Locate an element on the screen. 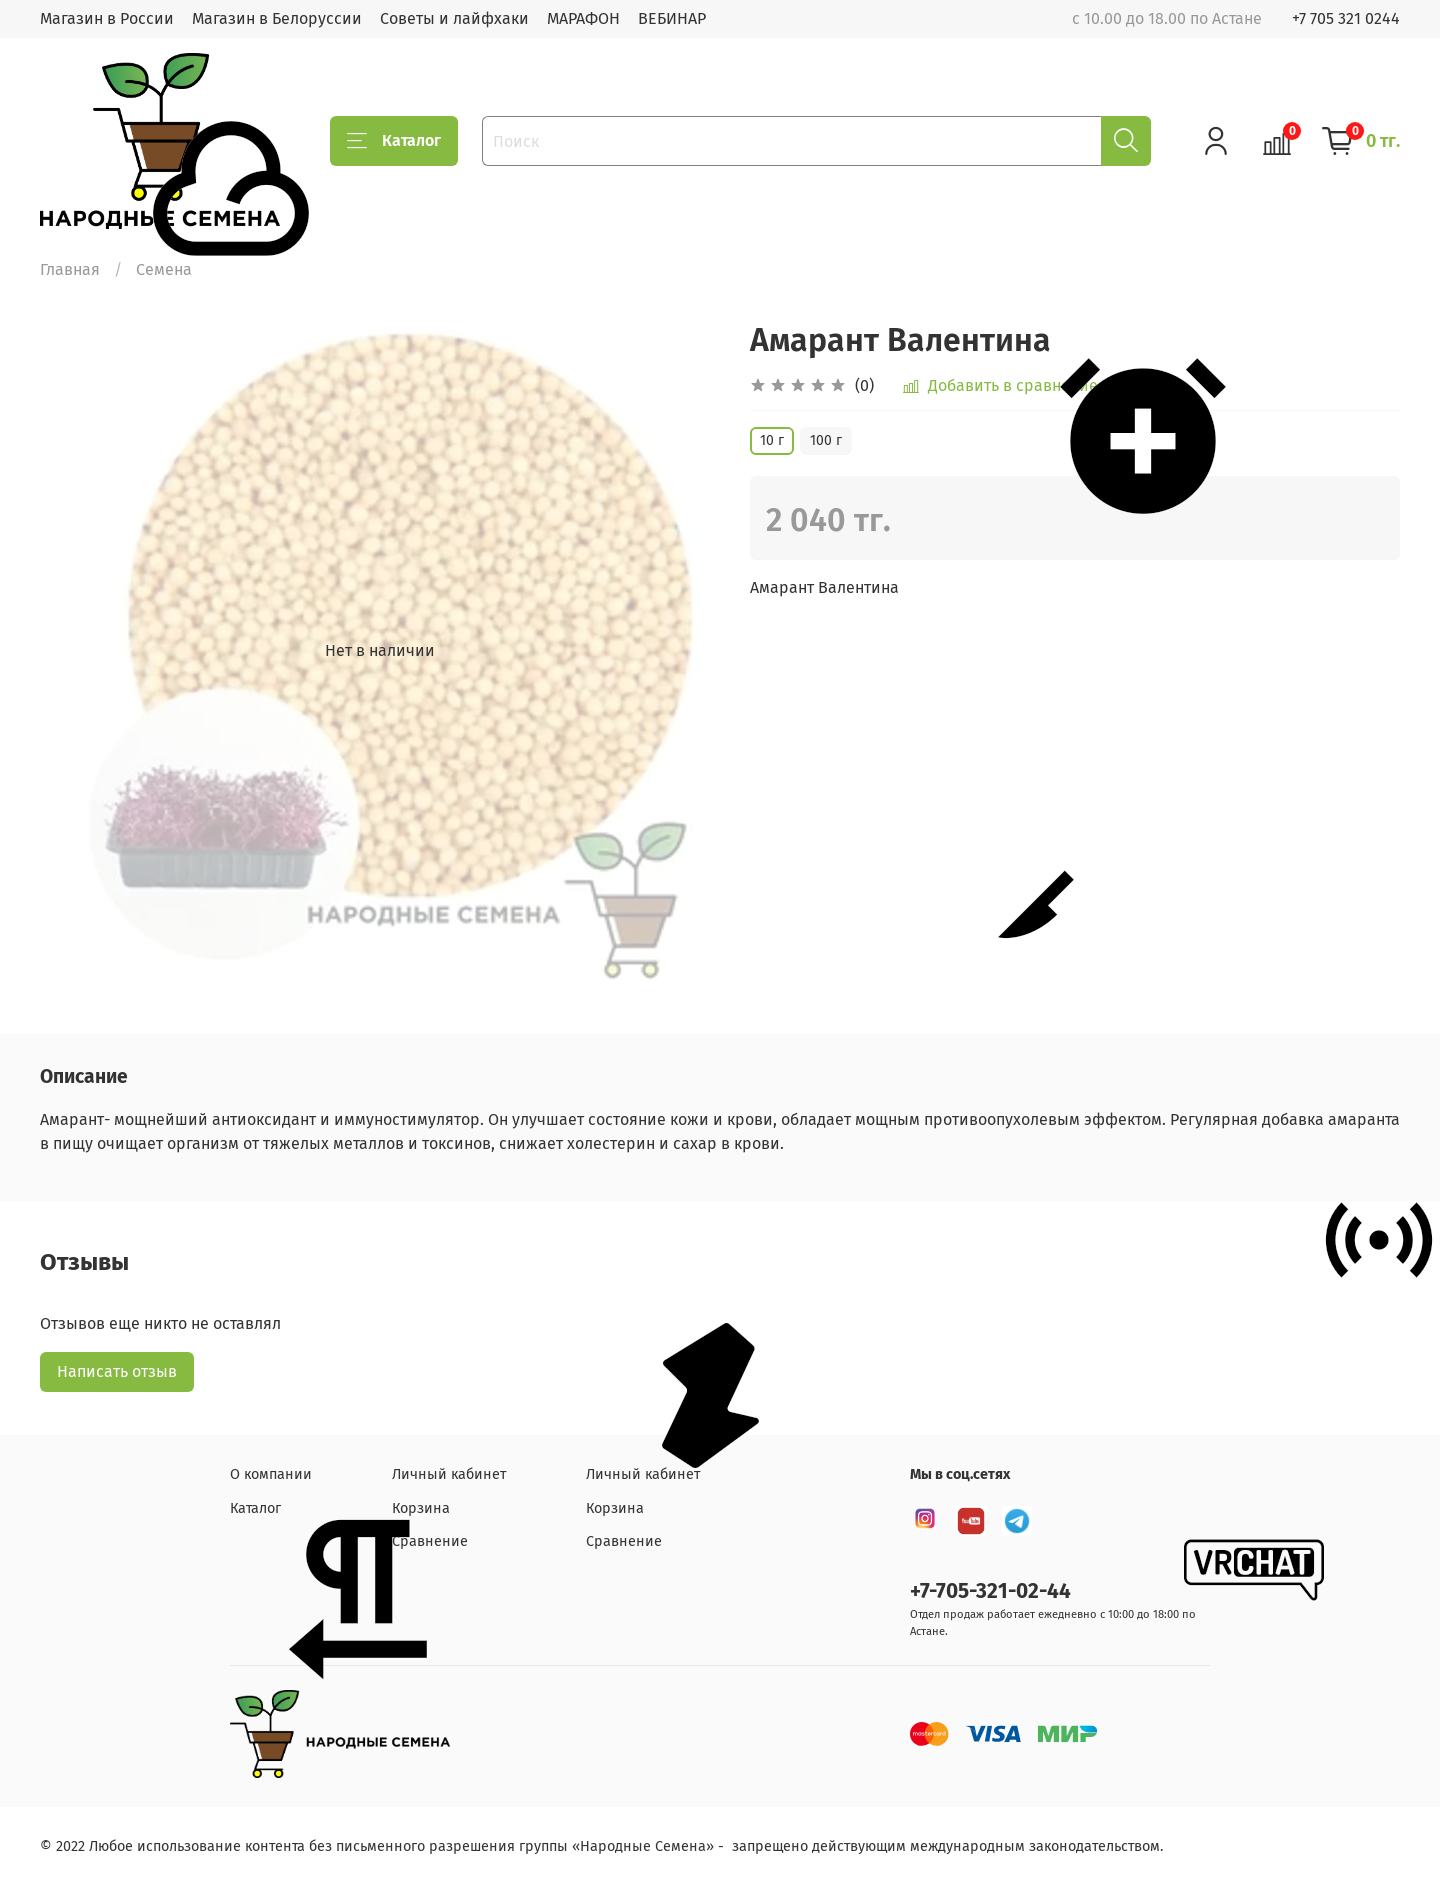 Image resolution: width=1440 pixels, height=1886 pixels. open the Zilch app is located at coordinates (710, 1395).